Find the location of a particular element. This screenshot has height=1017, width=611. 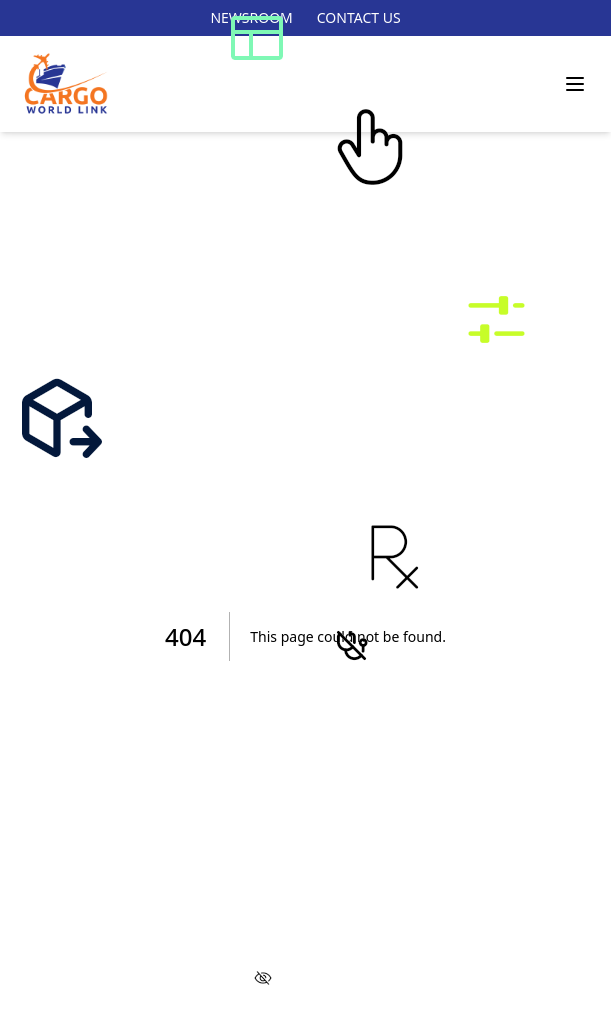

adjust settings or preferences is located at coordinates (496, 319).